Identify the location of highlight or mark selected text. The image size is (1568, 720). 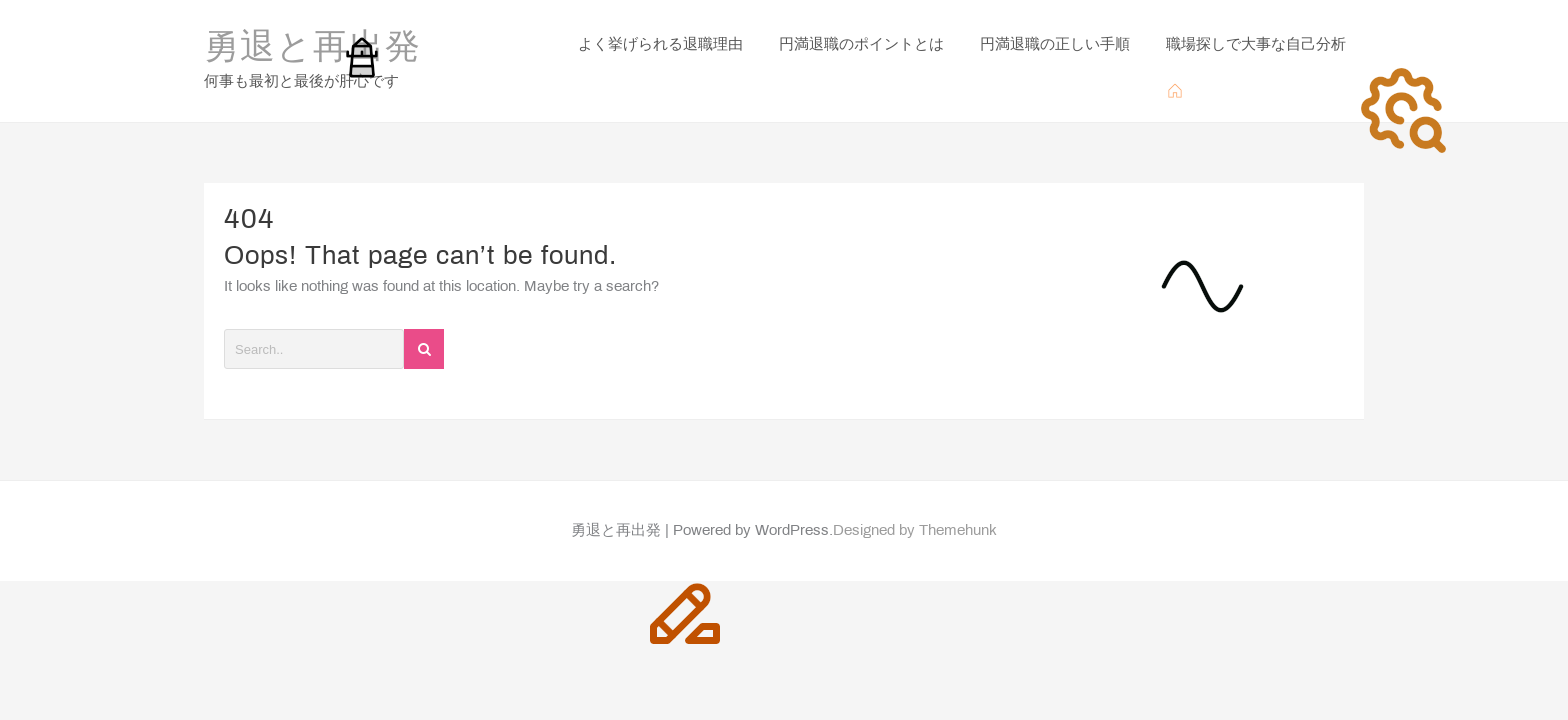
(685, 616).